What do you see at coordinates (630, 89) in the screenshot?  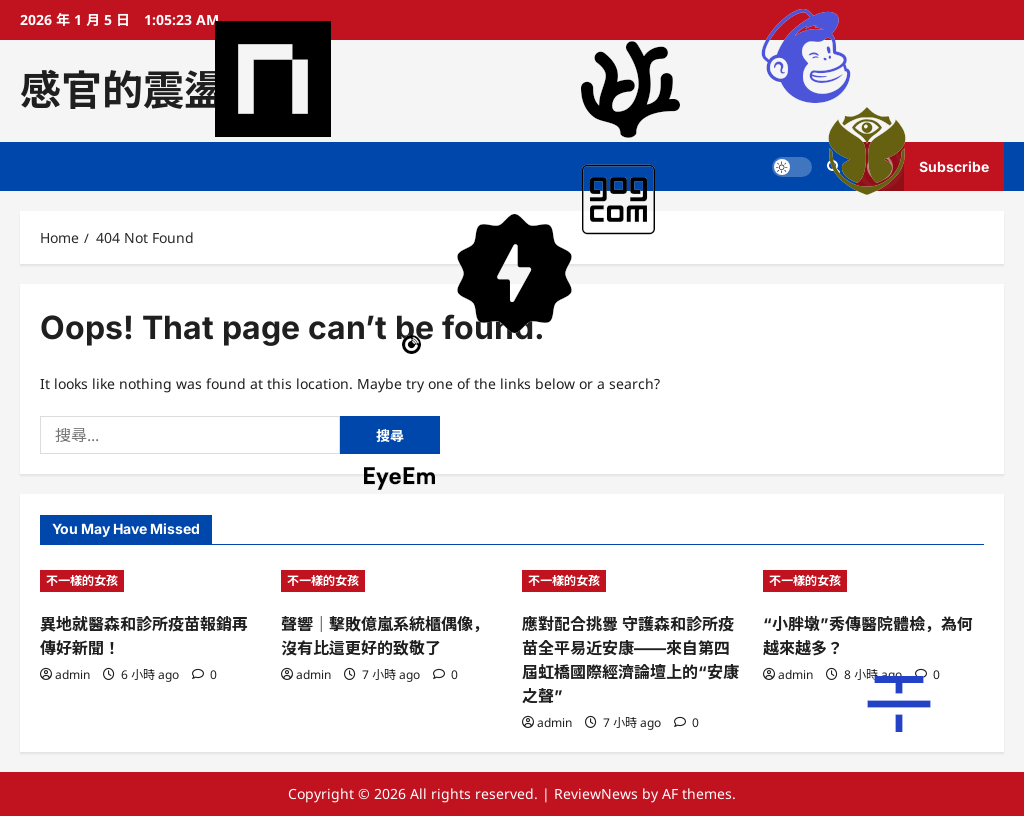 I see `open VSCodium application` at bounding box center [630, 89].